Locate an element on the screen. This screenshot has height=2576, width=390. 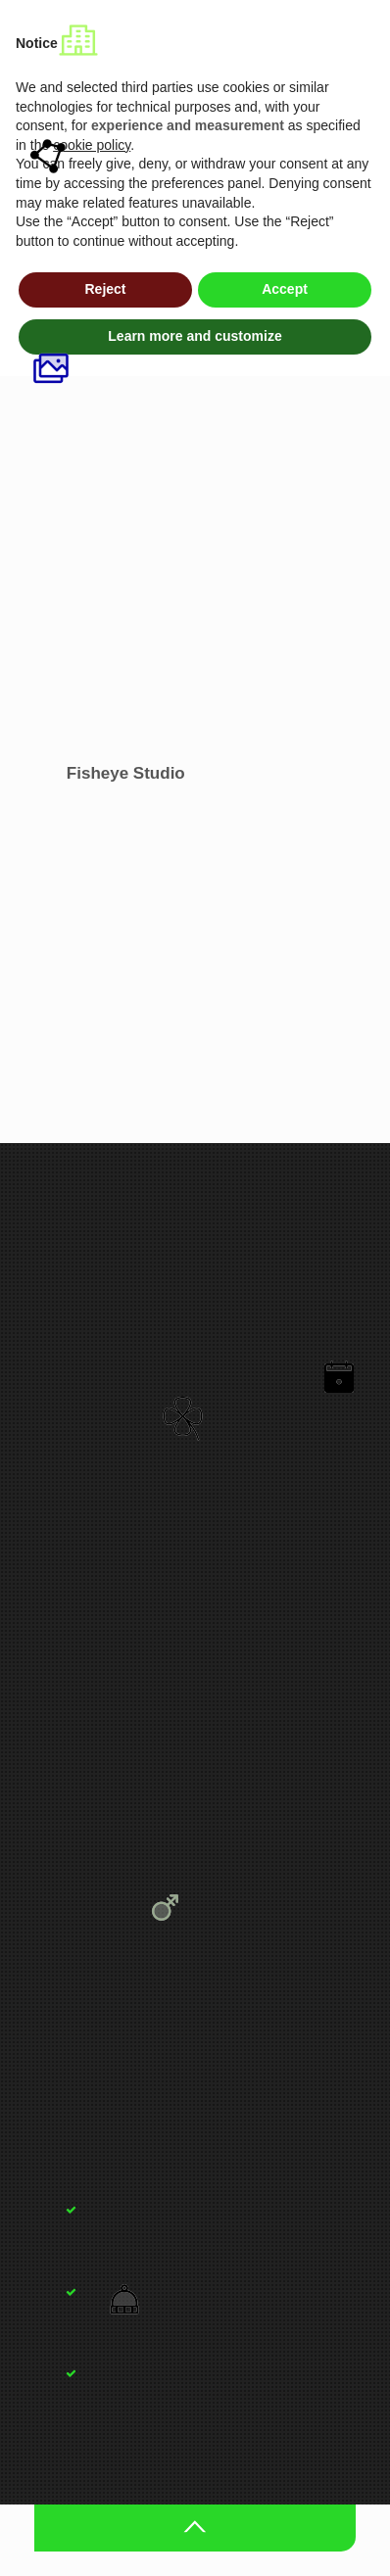
indicates luck or bonus reward feature is located at coordinates (182, 1417).